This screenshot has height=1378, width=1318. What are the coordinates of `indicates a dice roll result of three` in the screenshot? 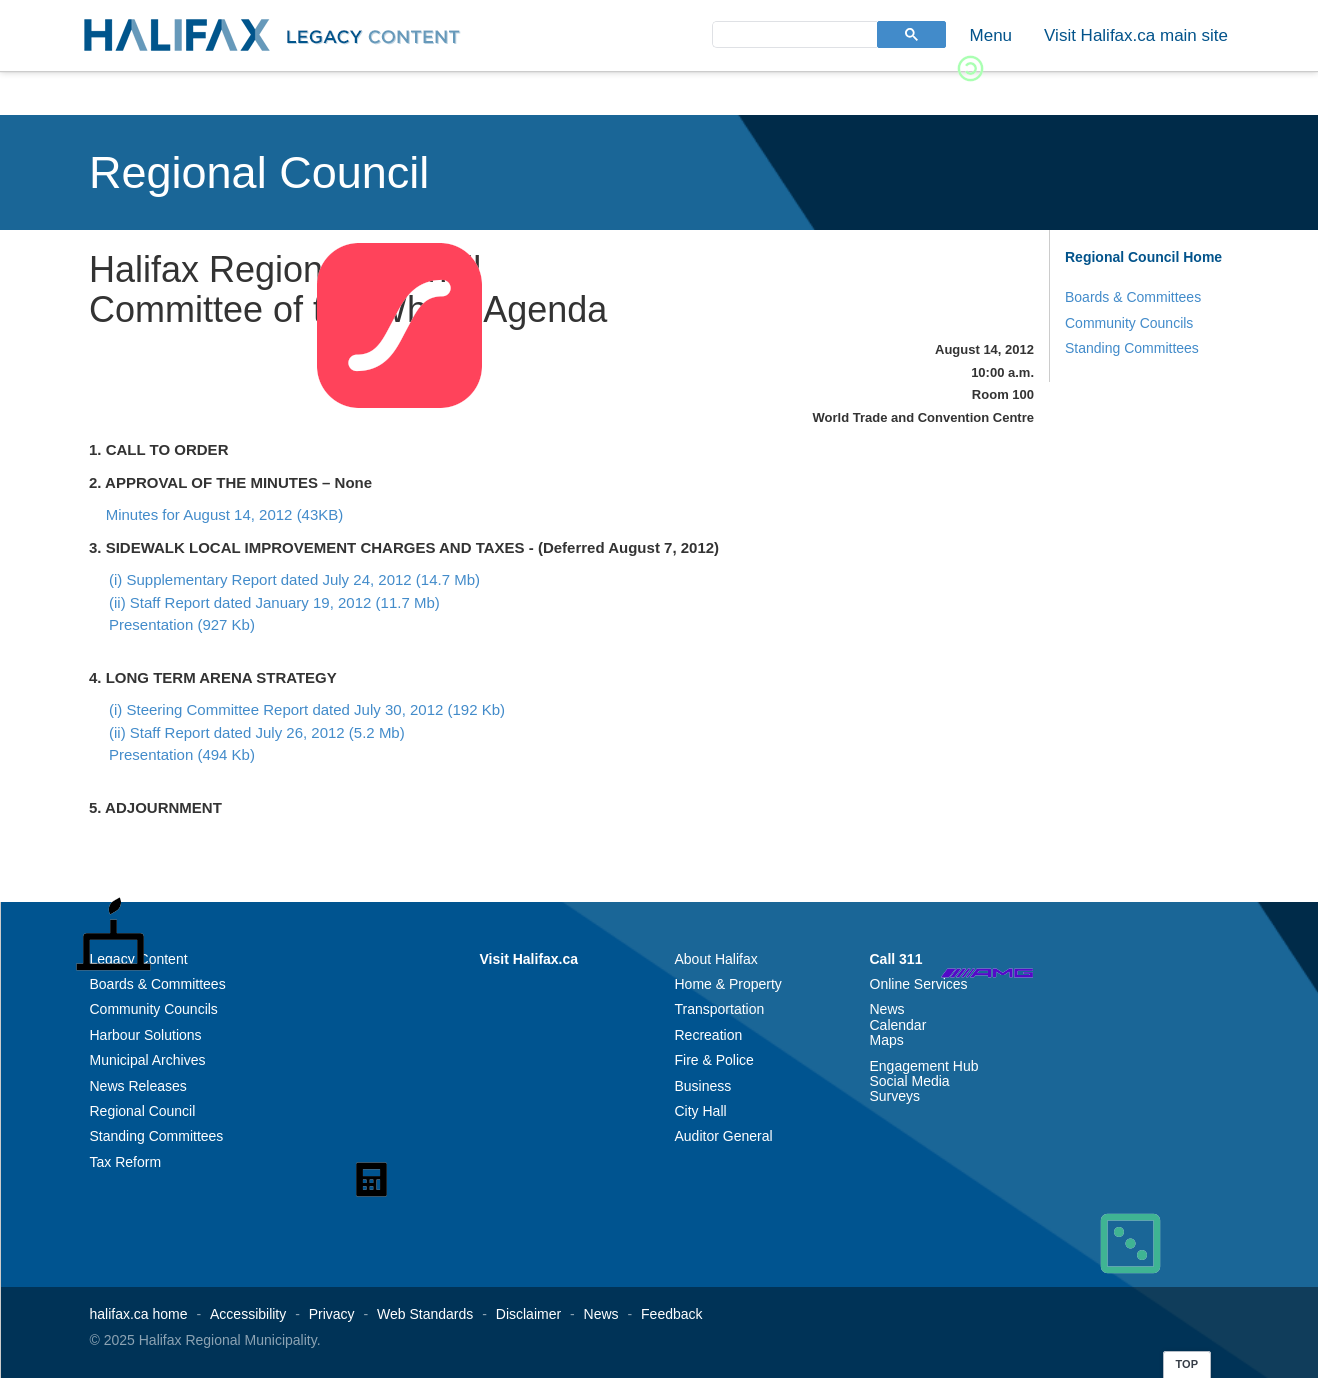 It's located at (1130, 1243).